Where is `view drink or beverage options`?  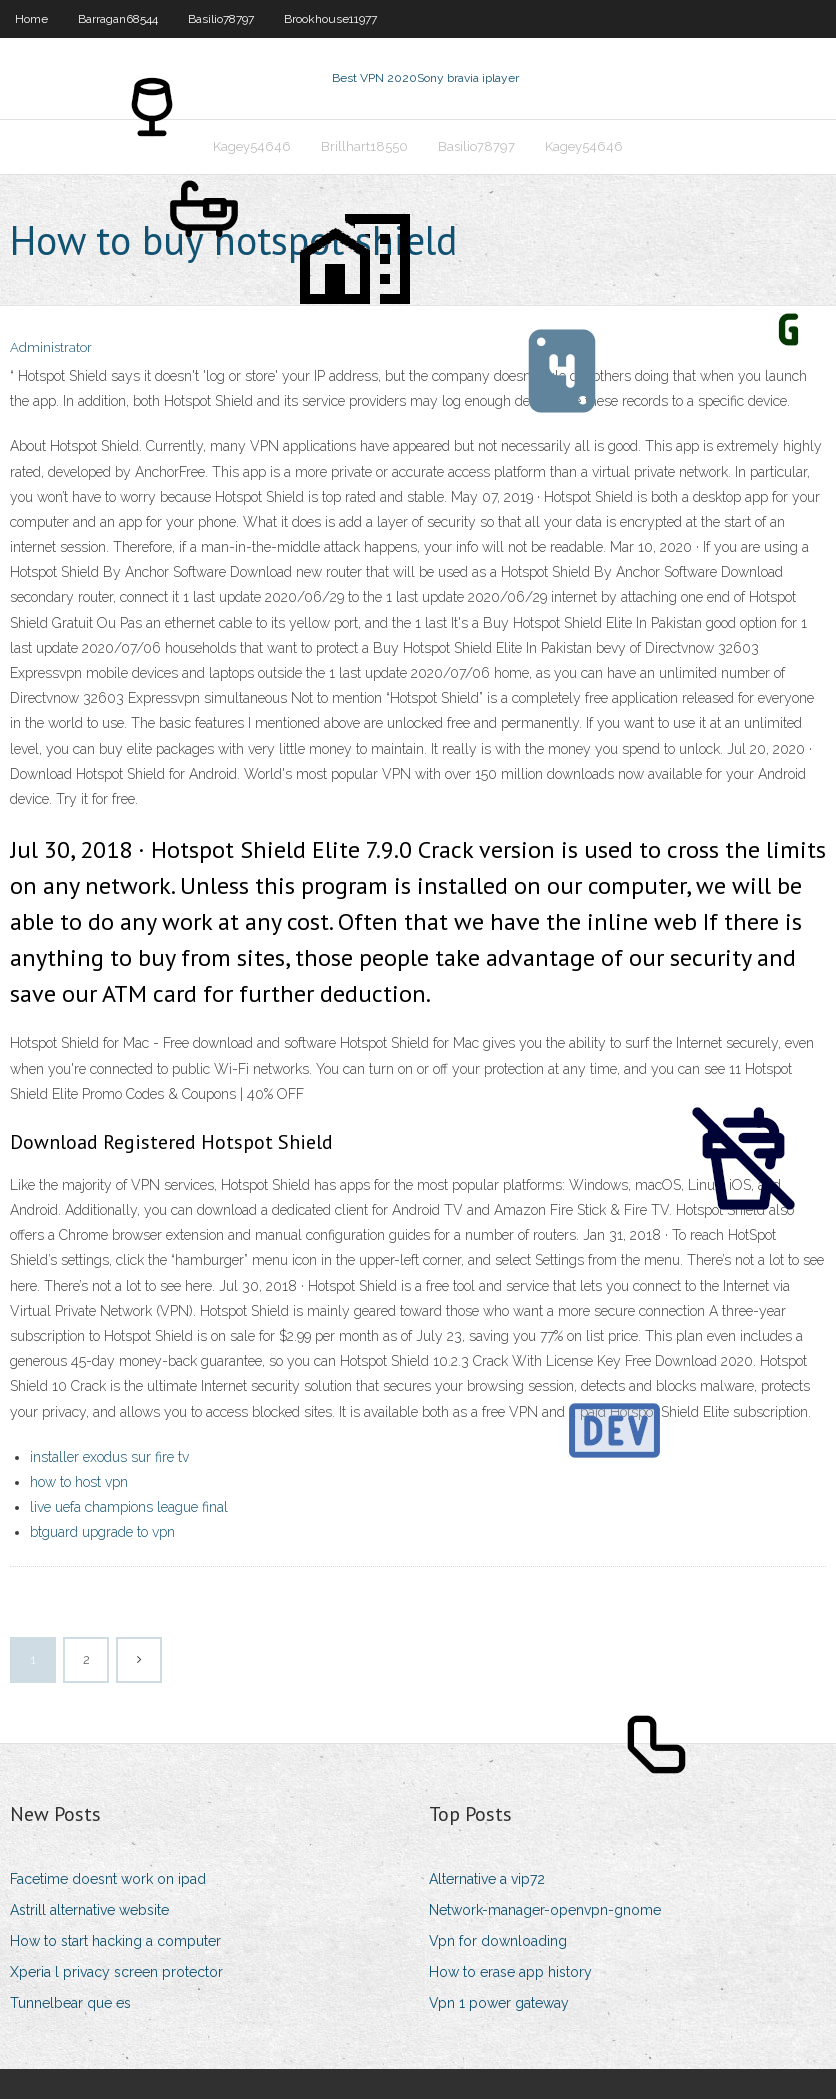
view drink or beverage options is located at coordinates (152, 107).